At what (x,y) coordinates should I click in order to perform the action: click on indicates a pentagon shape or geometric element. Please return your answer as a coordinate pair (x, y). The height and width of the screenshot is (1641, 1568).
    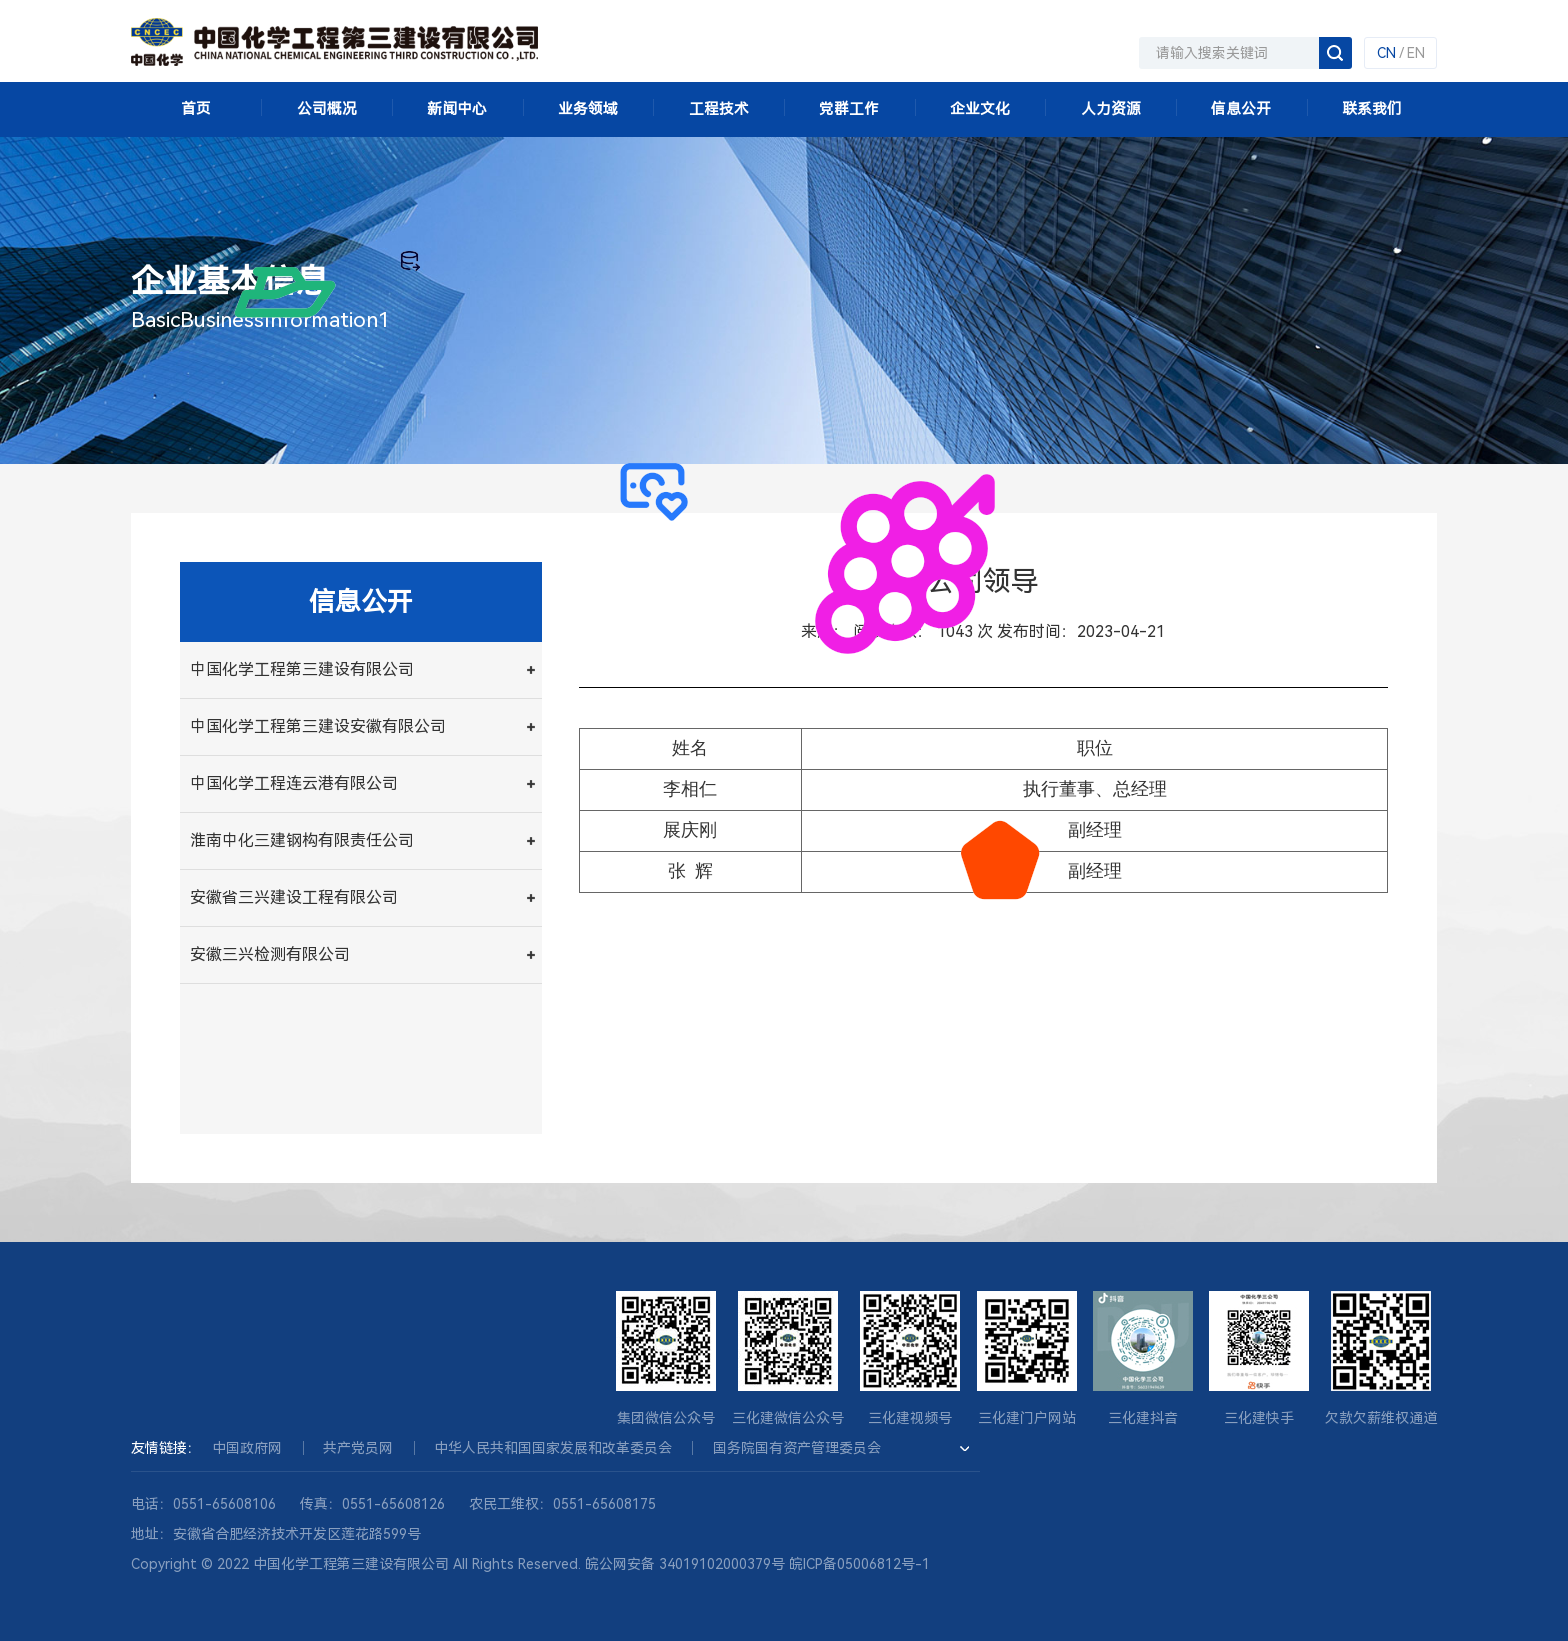
    Looking at the image, I should click on (1000, 860).